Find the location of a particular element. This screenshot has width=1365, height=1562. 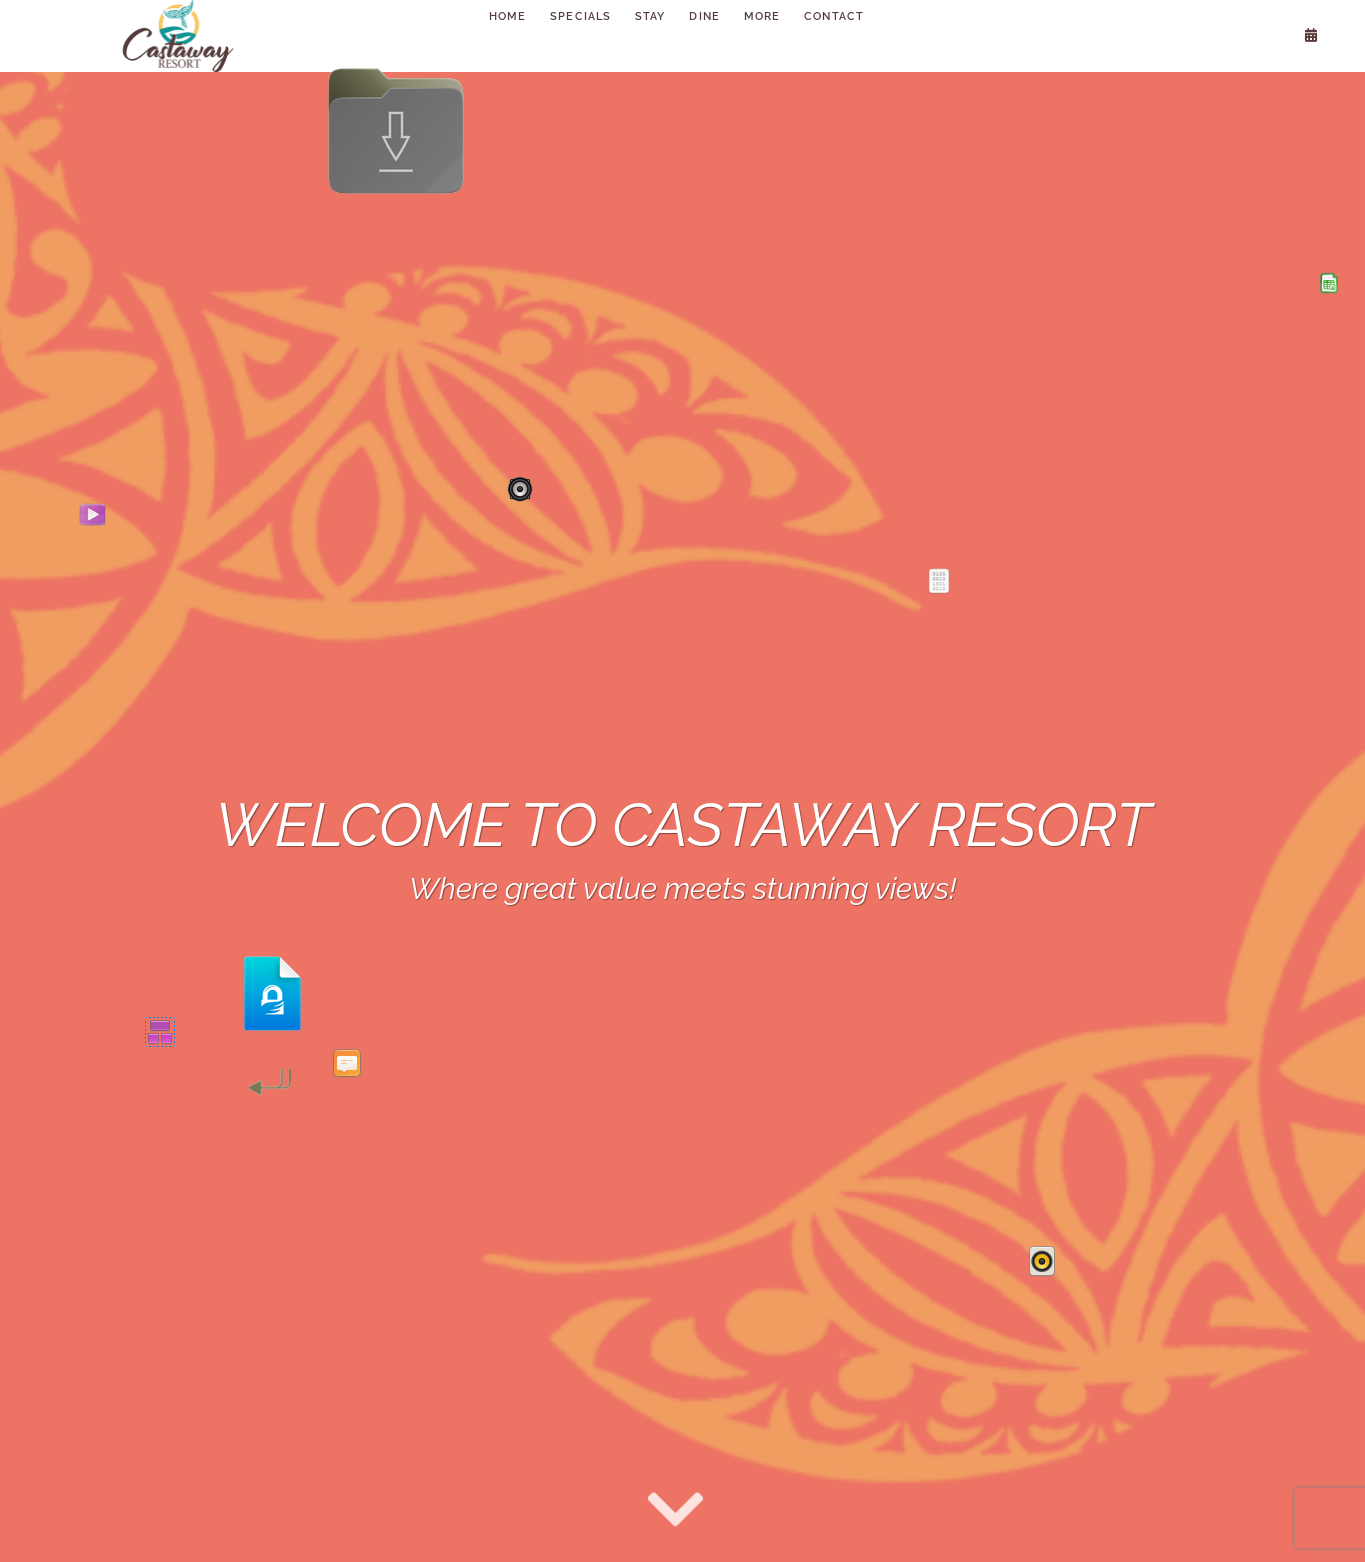

adjust speaker or audio output settings is located at coordinates (520, 489).